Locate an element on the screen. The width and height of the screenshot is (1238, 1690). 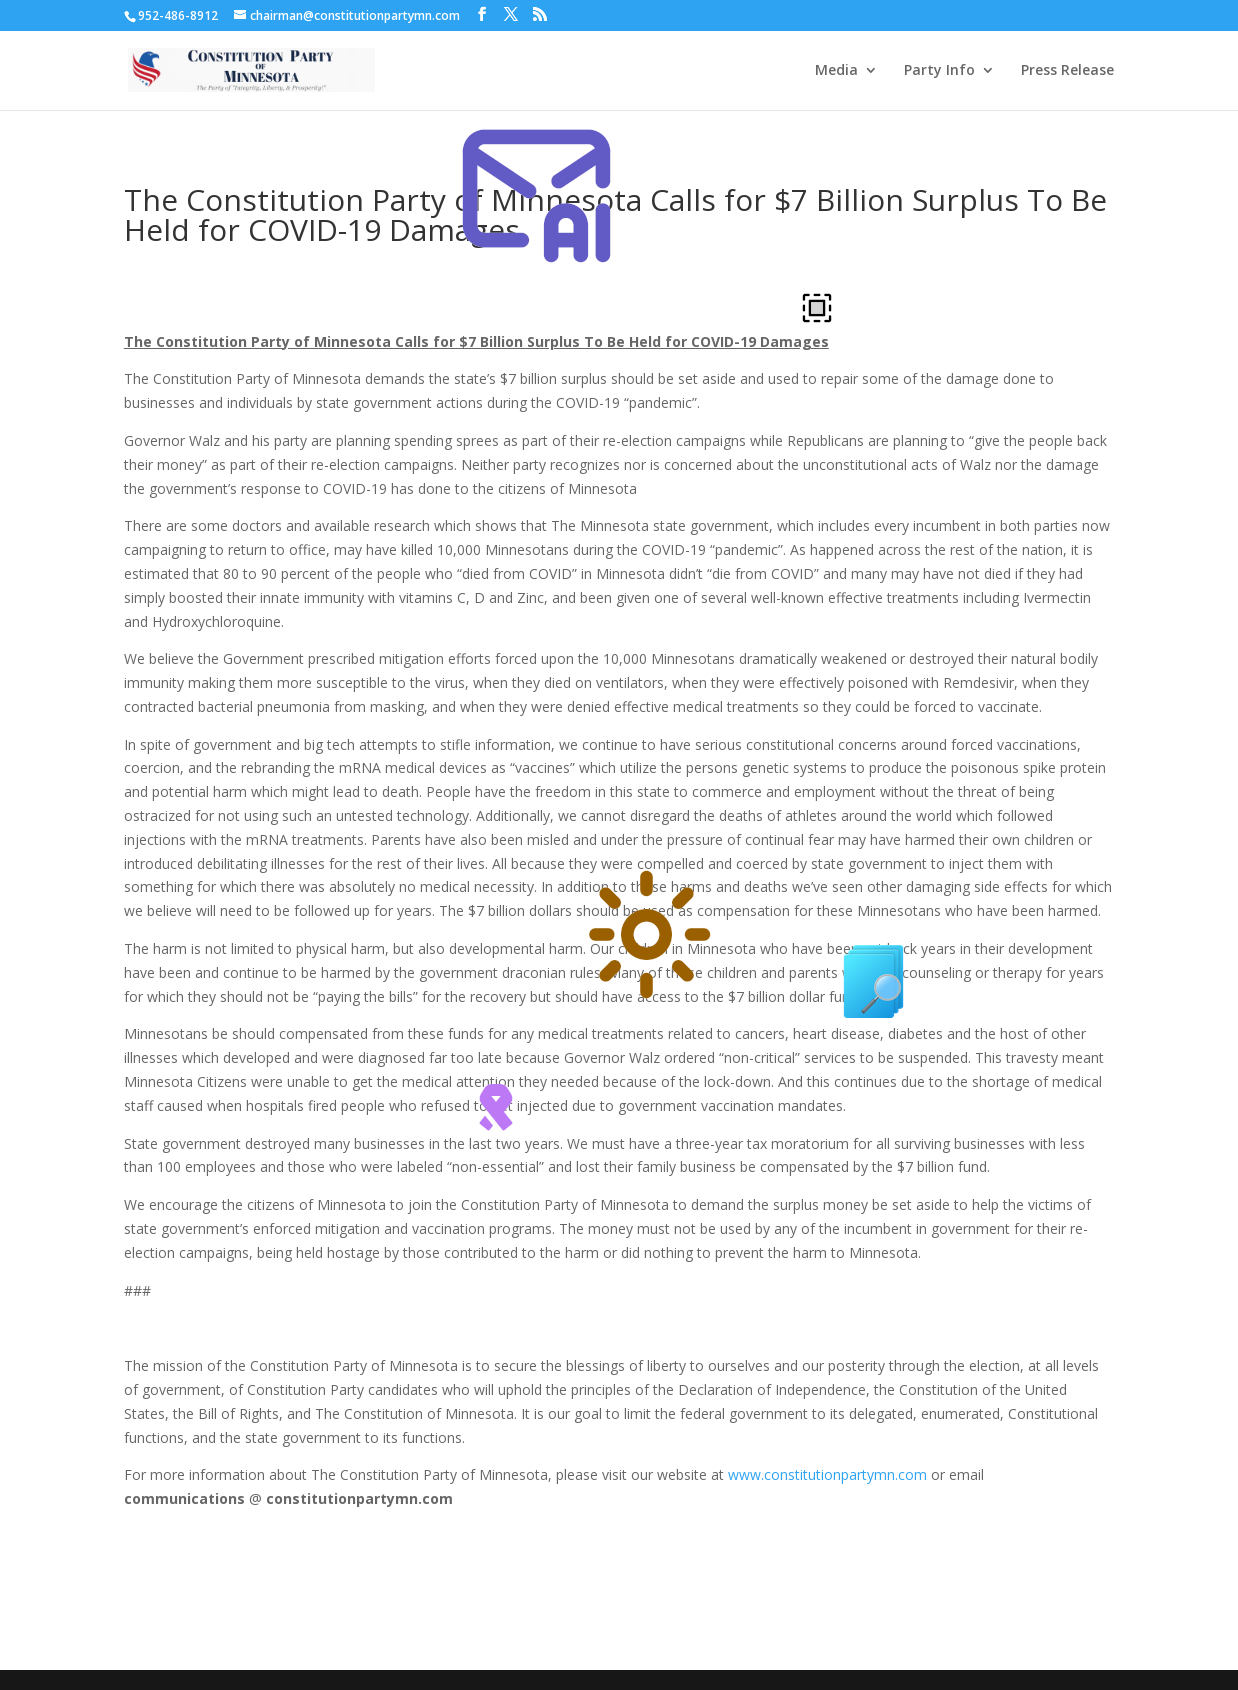
select all items in the current view is located at coordinates (817, 308).